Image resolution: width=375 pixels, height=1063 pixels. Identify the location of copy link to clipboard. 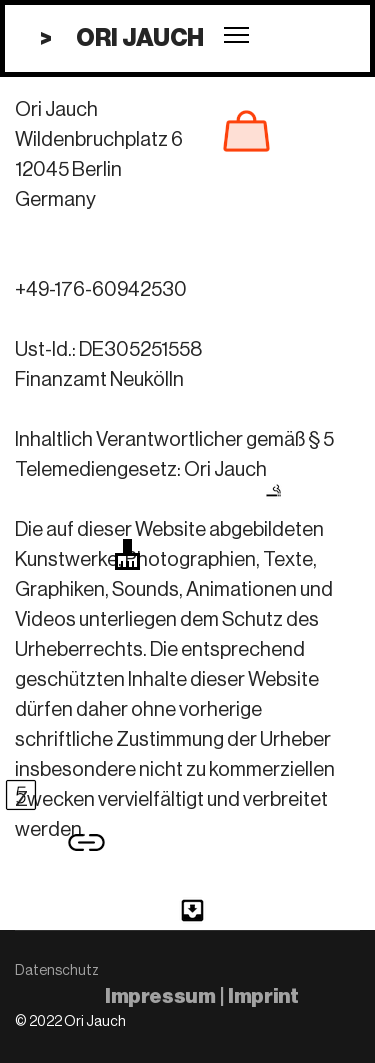
(86, 842).